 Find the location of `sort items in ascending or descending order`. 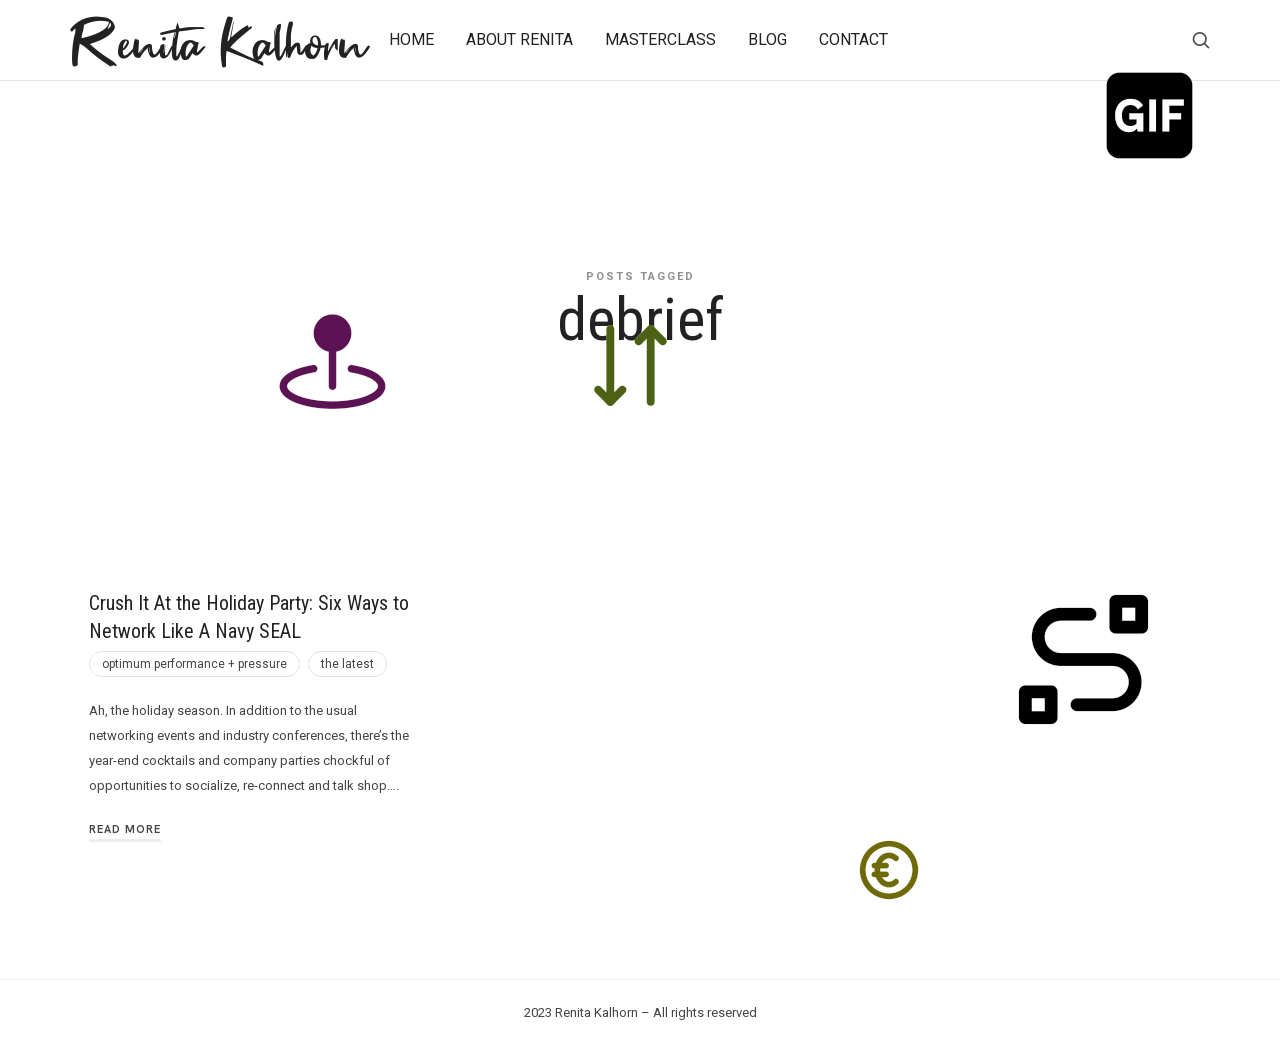

sort items in ascending or descending order is located at coordinates (630, 365).